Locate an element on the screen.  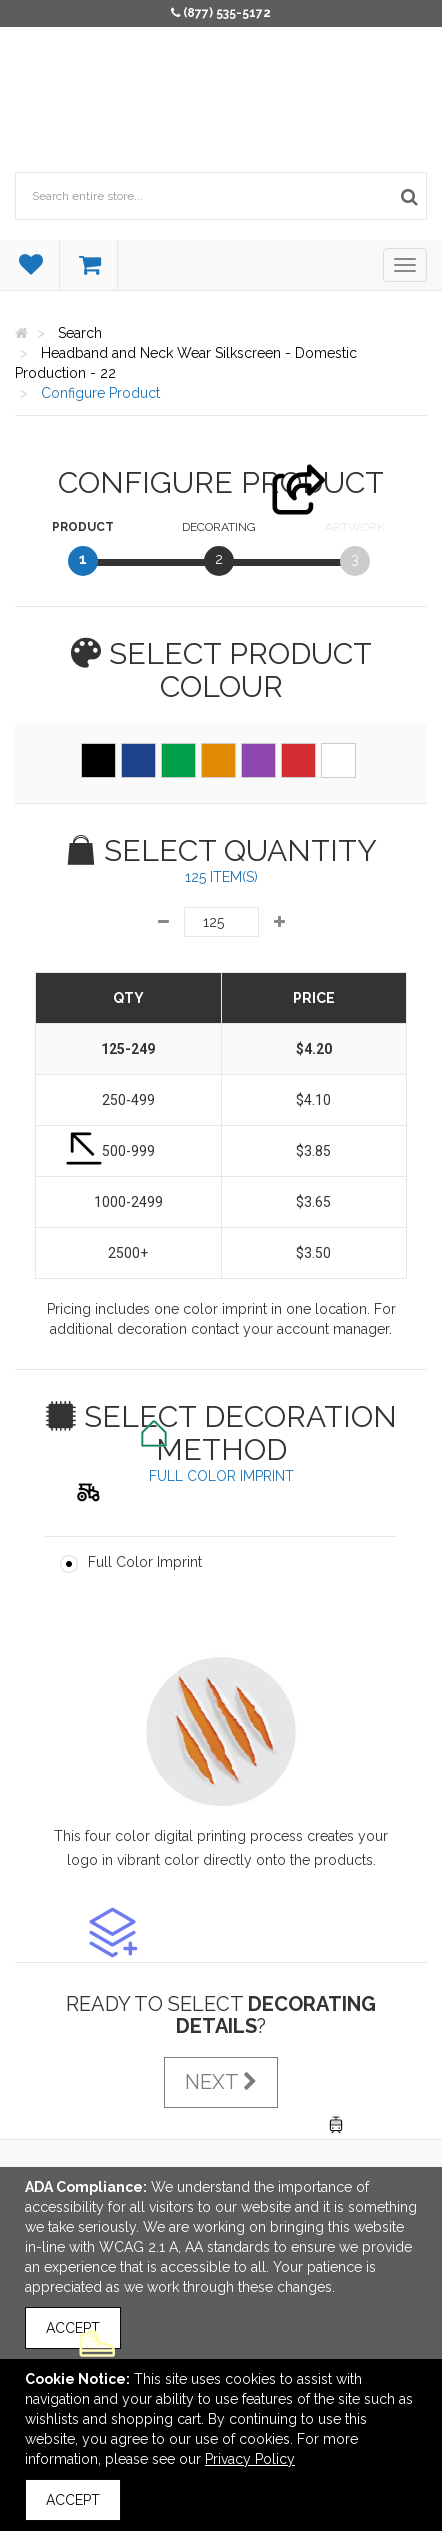
navigate to home screen is located at coordinates (154, 1434).